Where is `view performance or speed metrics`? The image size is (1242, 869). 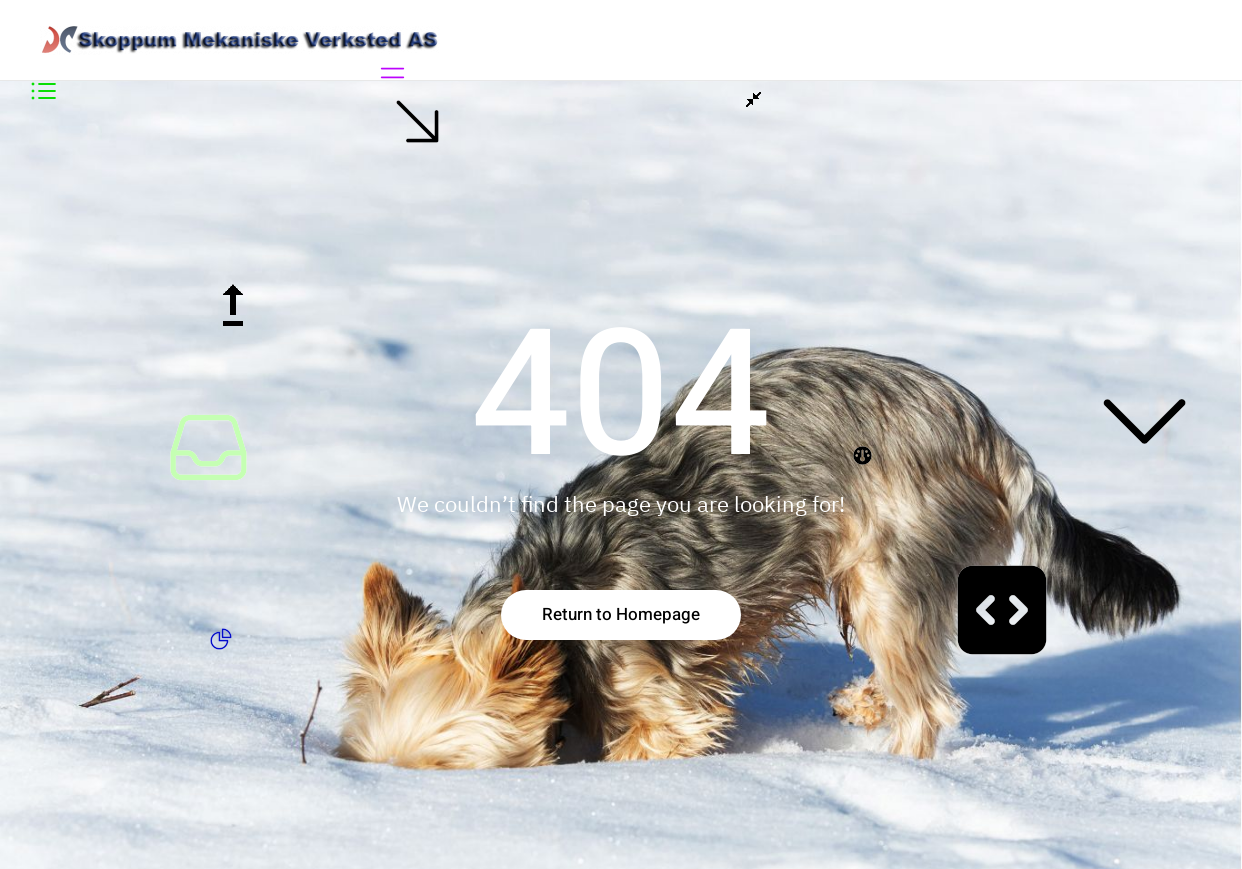
view performance or speed metrics is located at coordinates (862, 455).